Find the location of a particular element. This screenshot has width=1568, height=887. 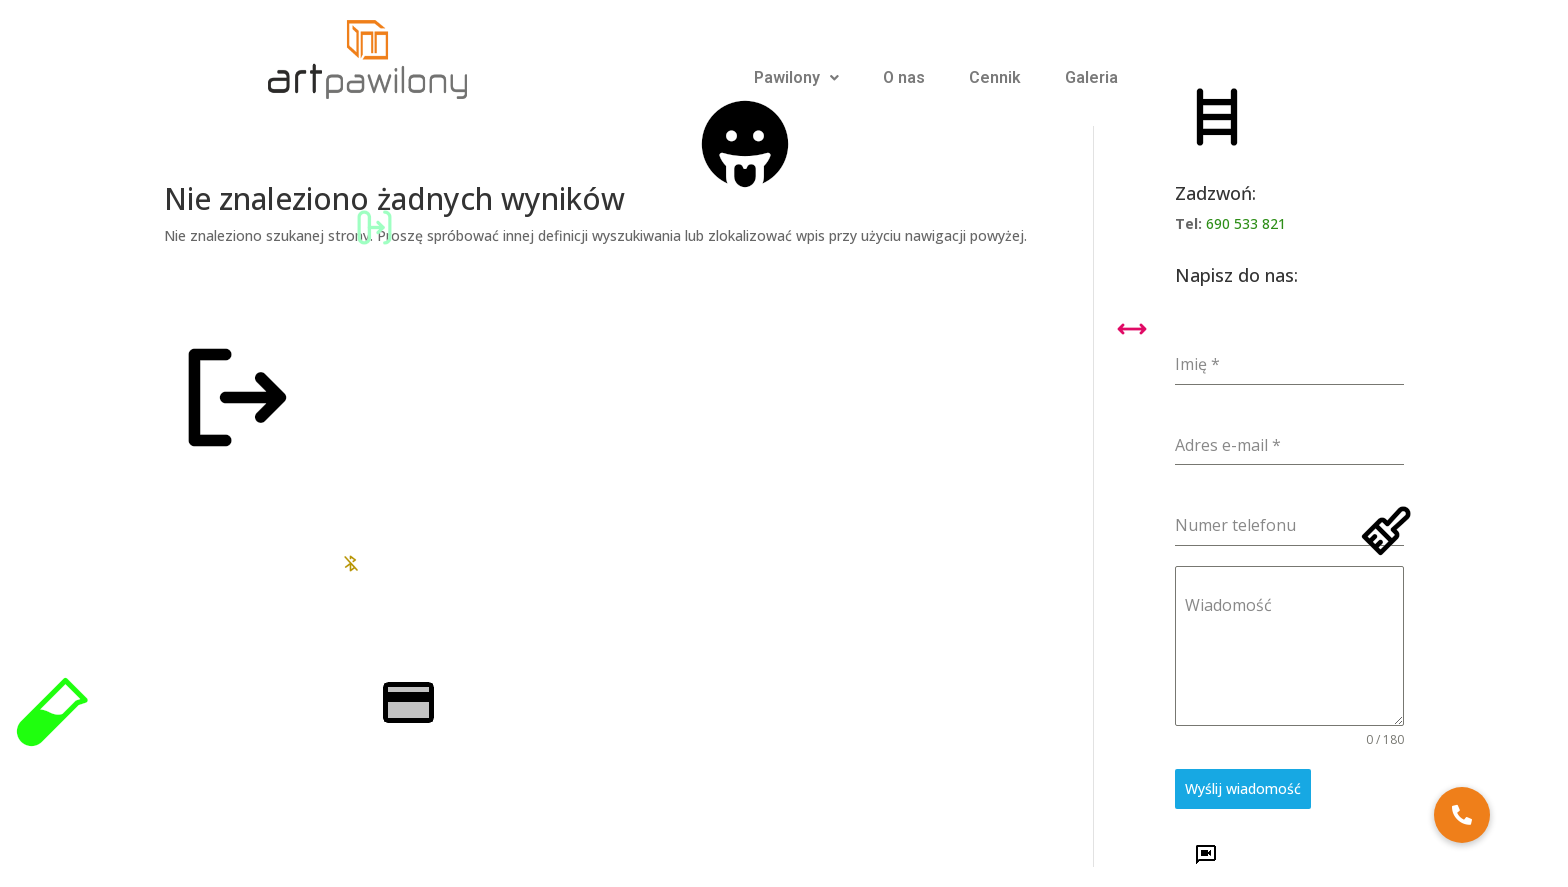

access step-by-step instructions or tutorials is located at coordinates (1217, 117).